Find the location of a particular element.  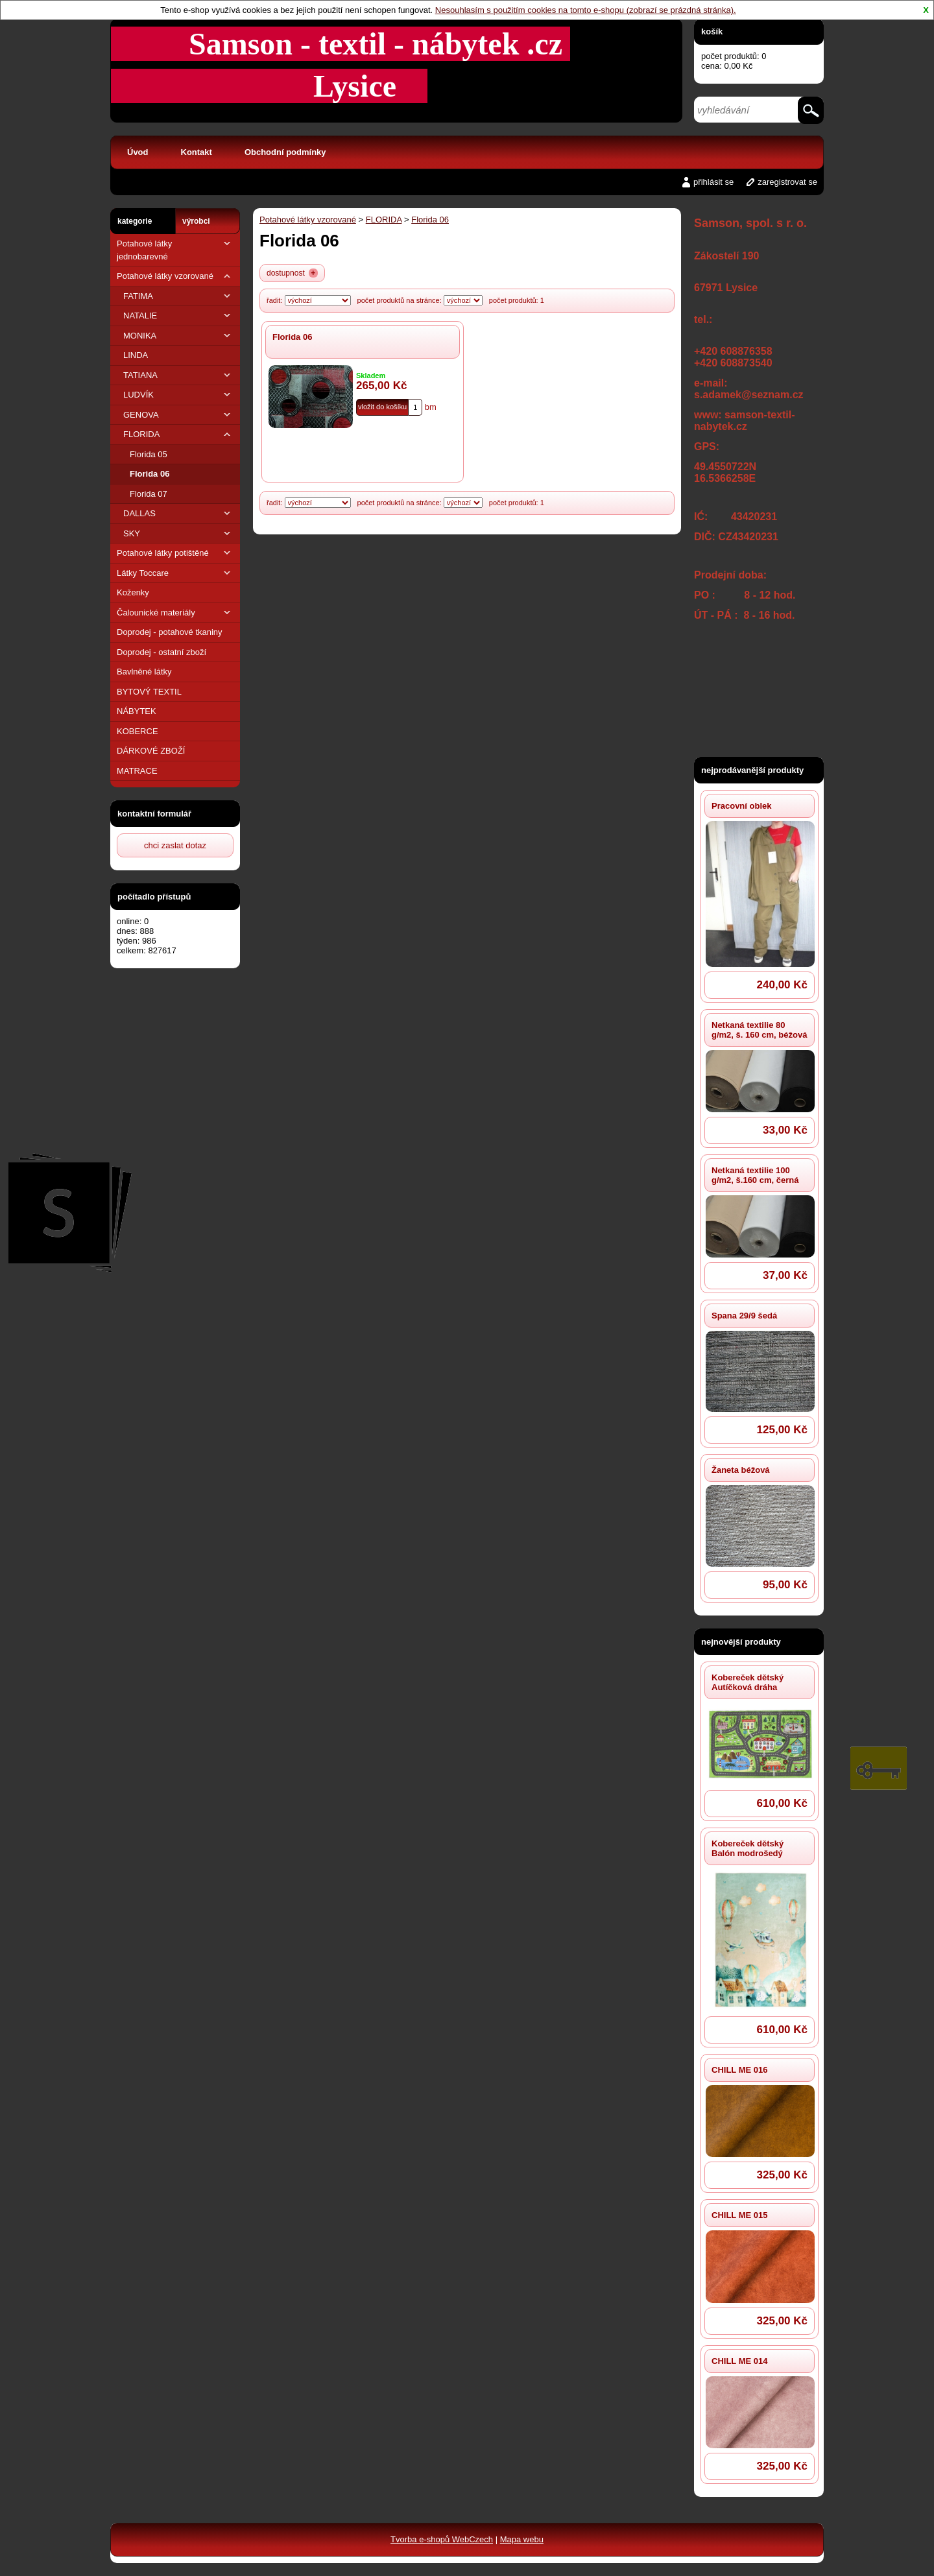

coppel company logo is located at coordinates (878, 1768).